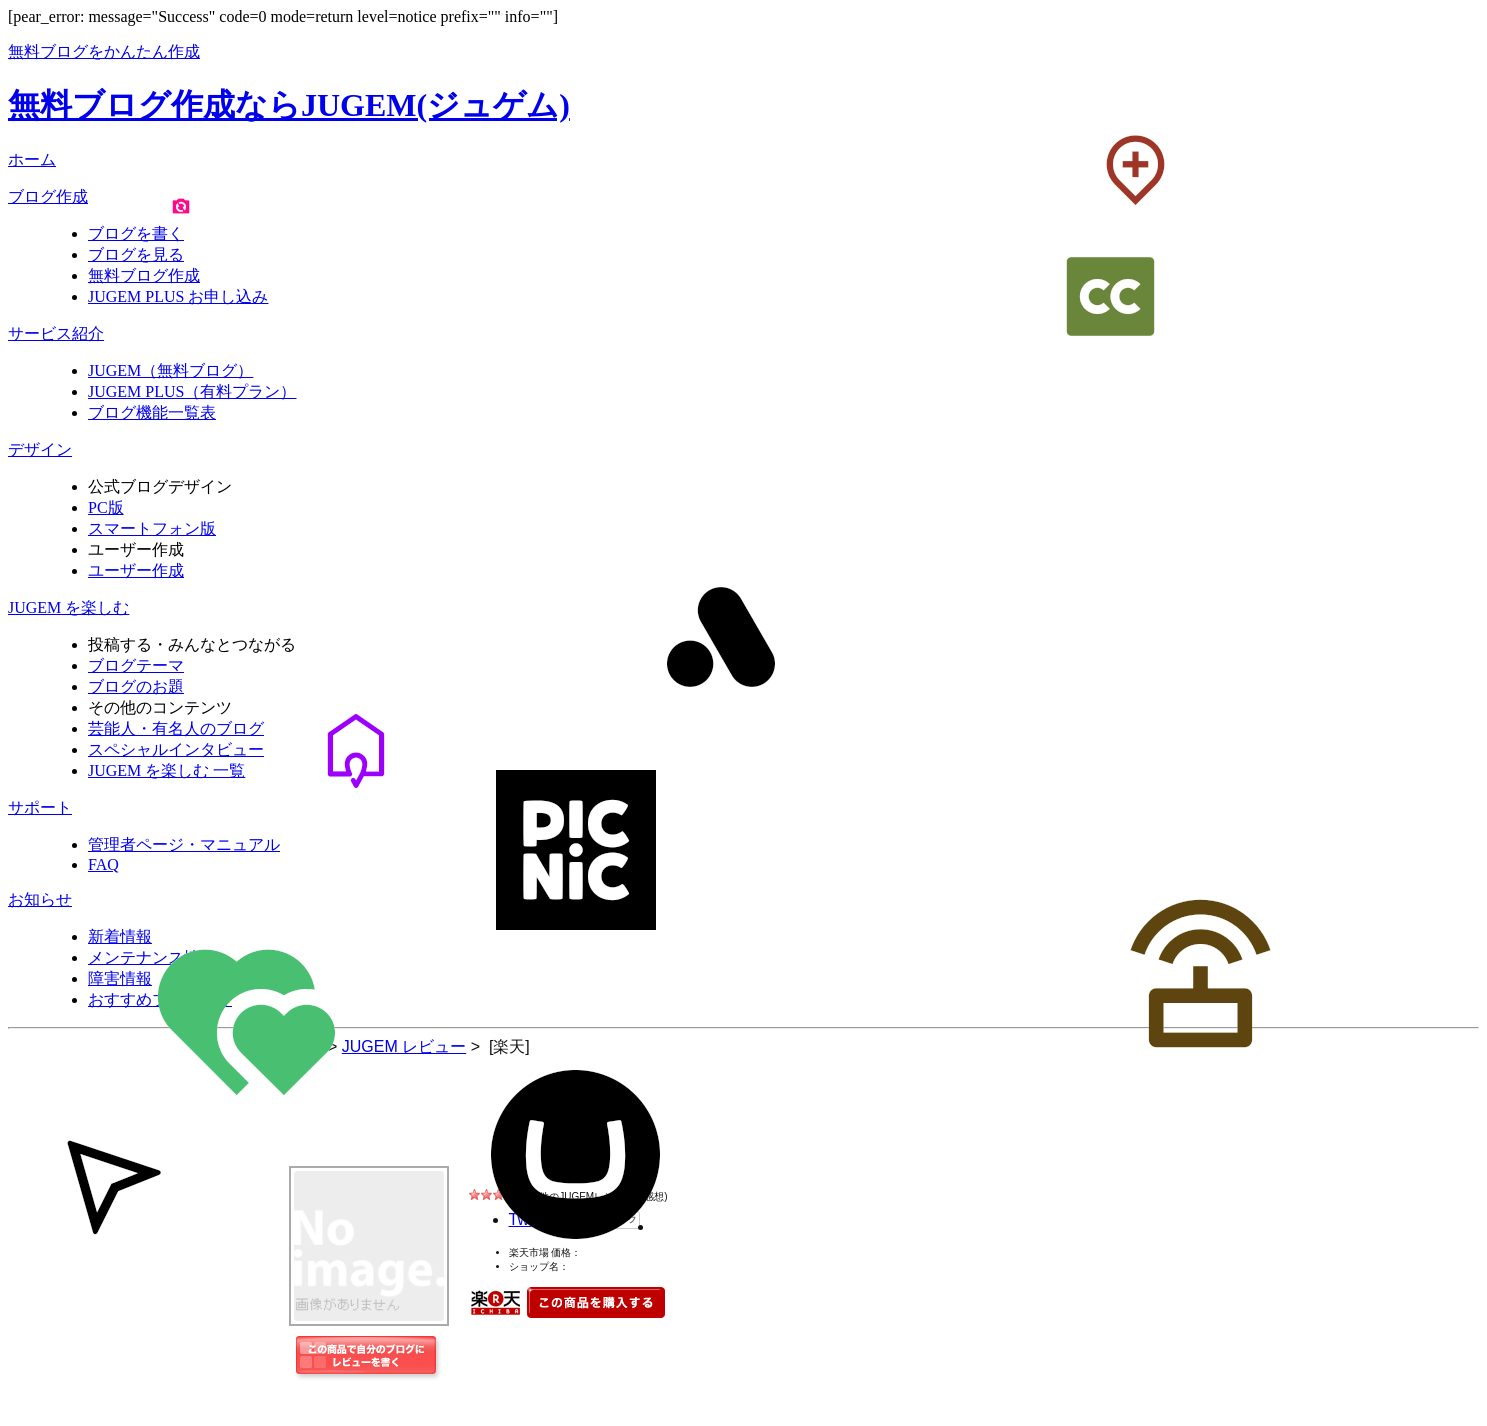 The height and width of the screenshot is (1426, 1487). I want to click on umbraco content management system logo, so click(575, 1154).